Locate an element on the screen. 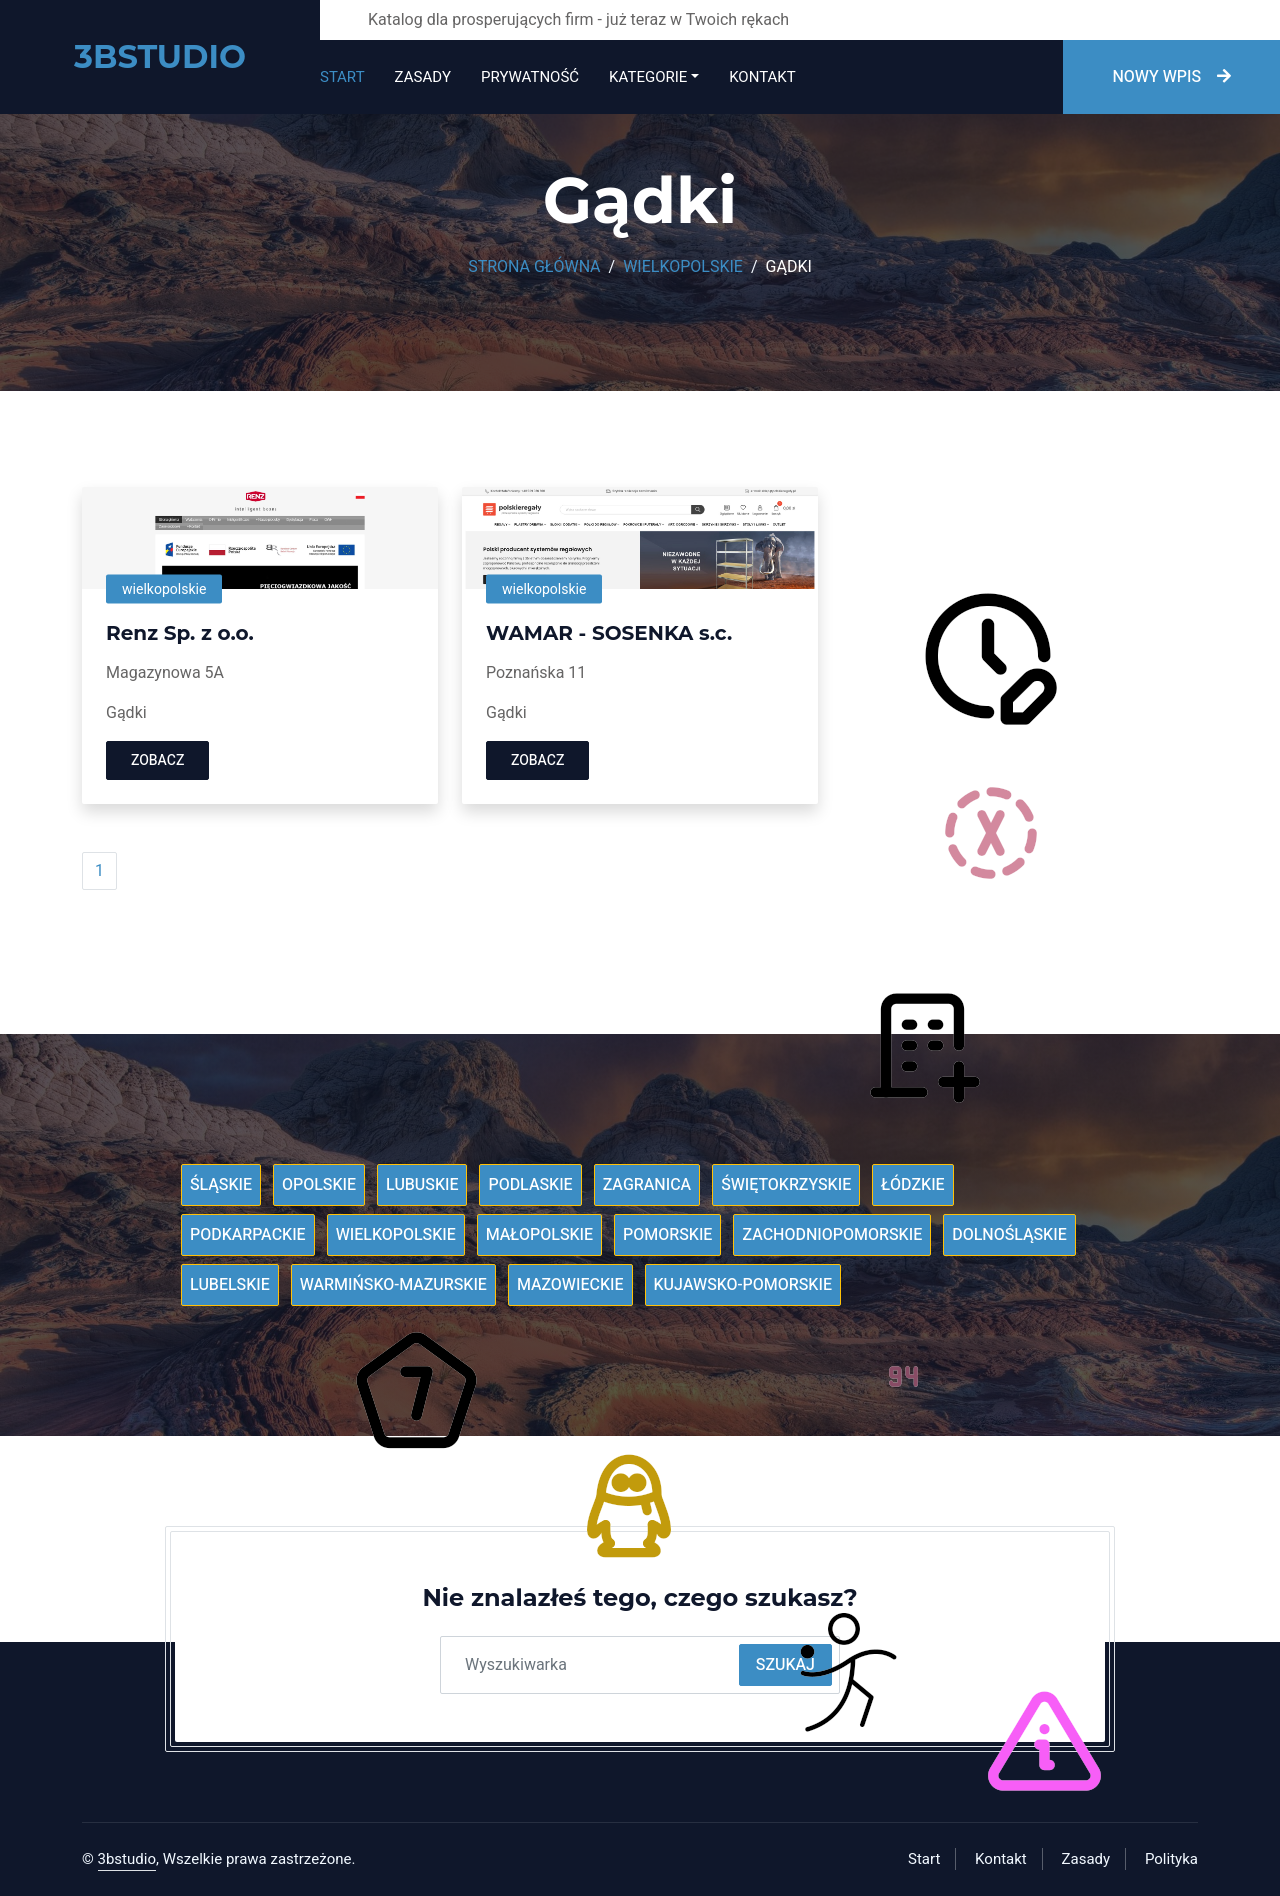  throw or toss an item is located at coordinates (844, 1670).